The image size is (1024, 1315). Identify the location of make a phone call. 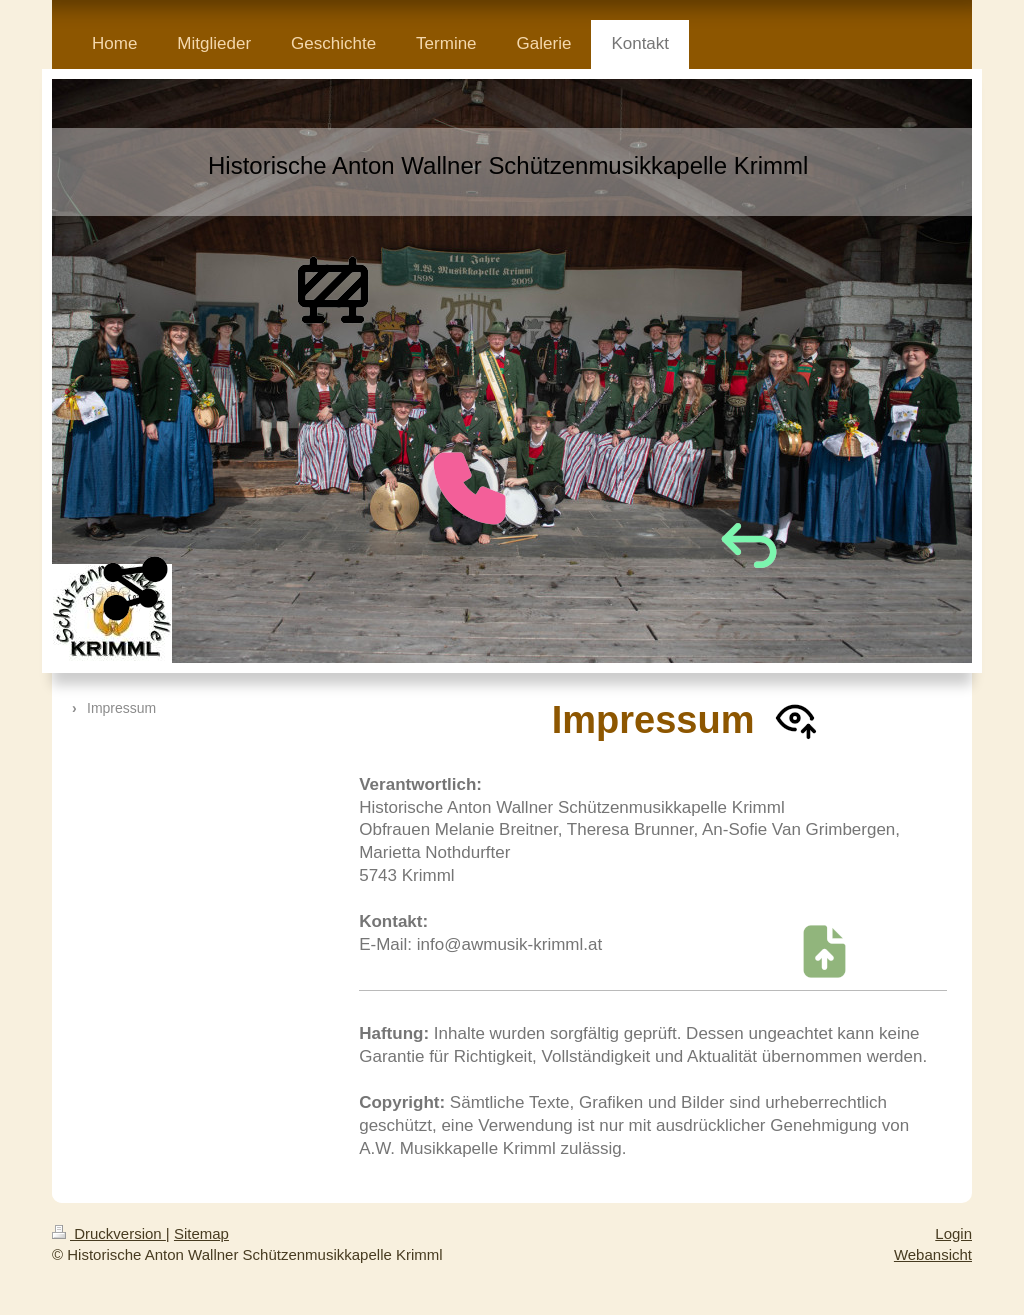
(471, 486).